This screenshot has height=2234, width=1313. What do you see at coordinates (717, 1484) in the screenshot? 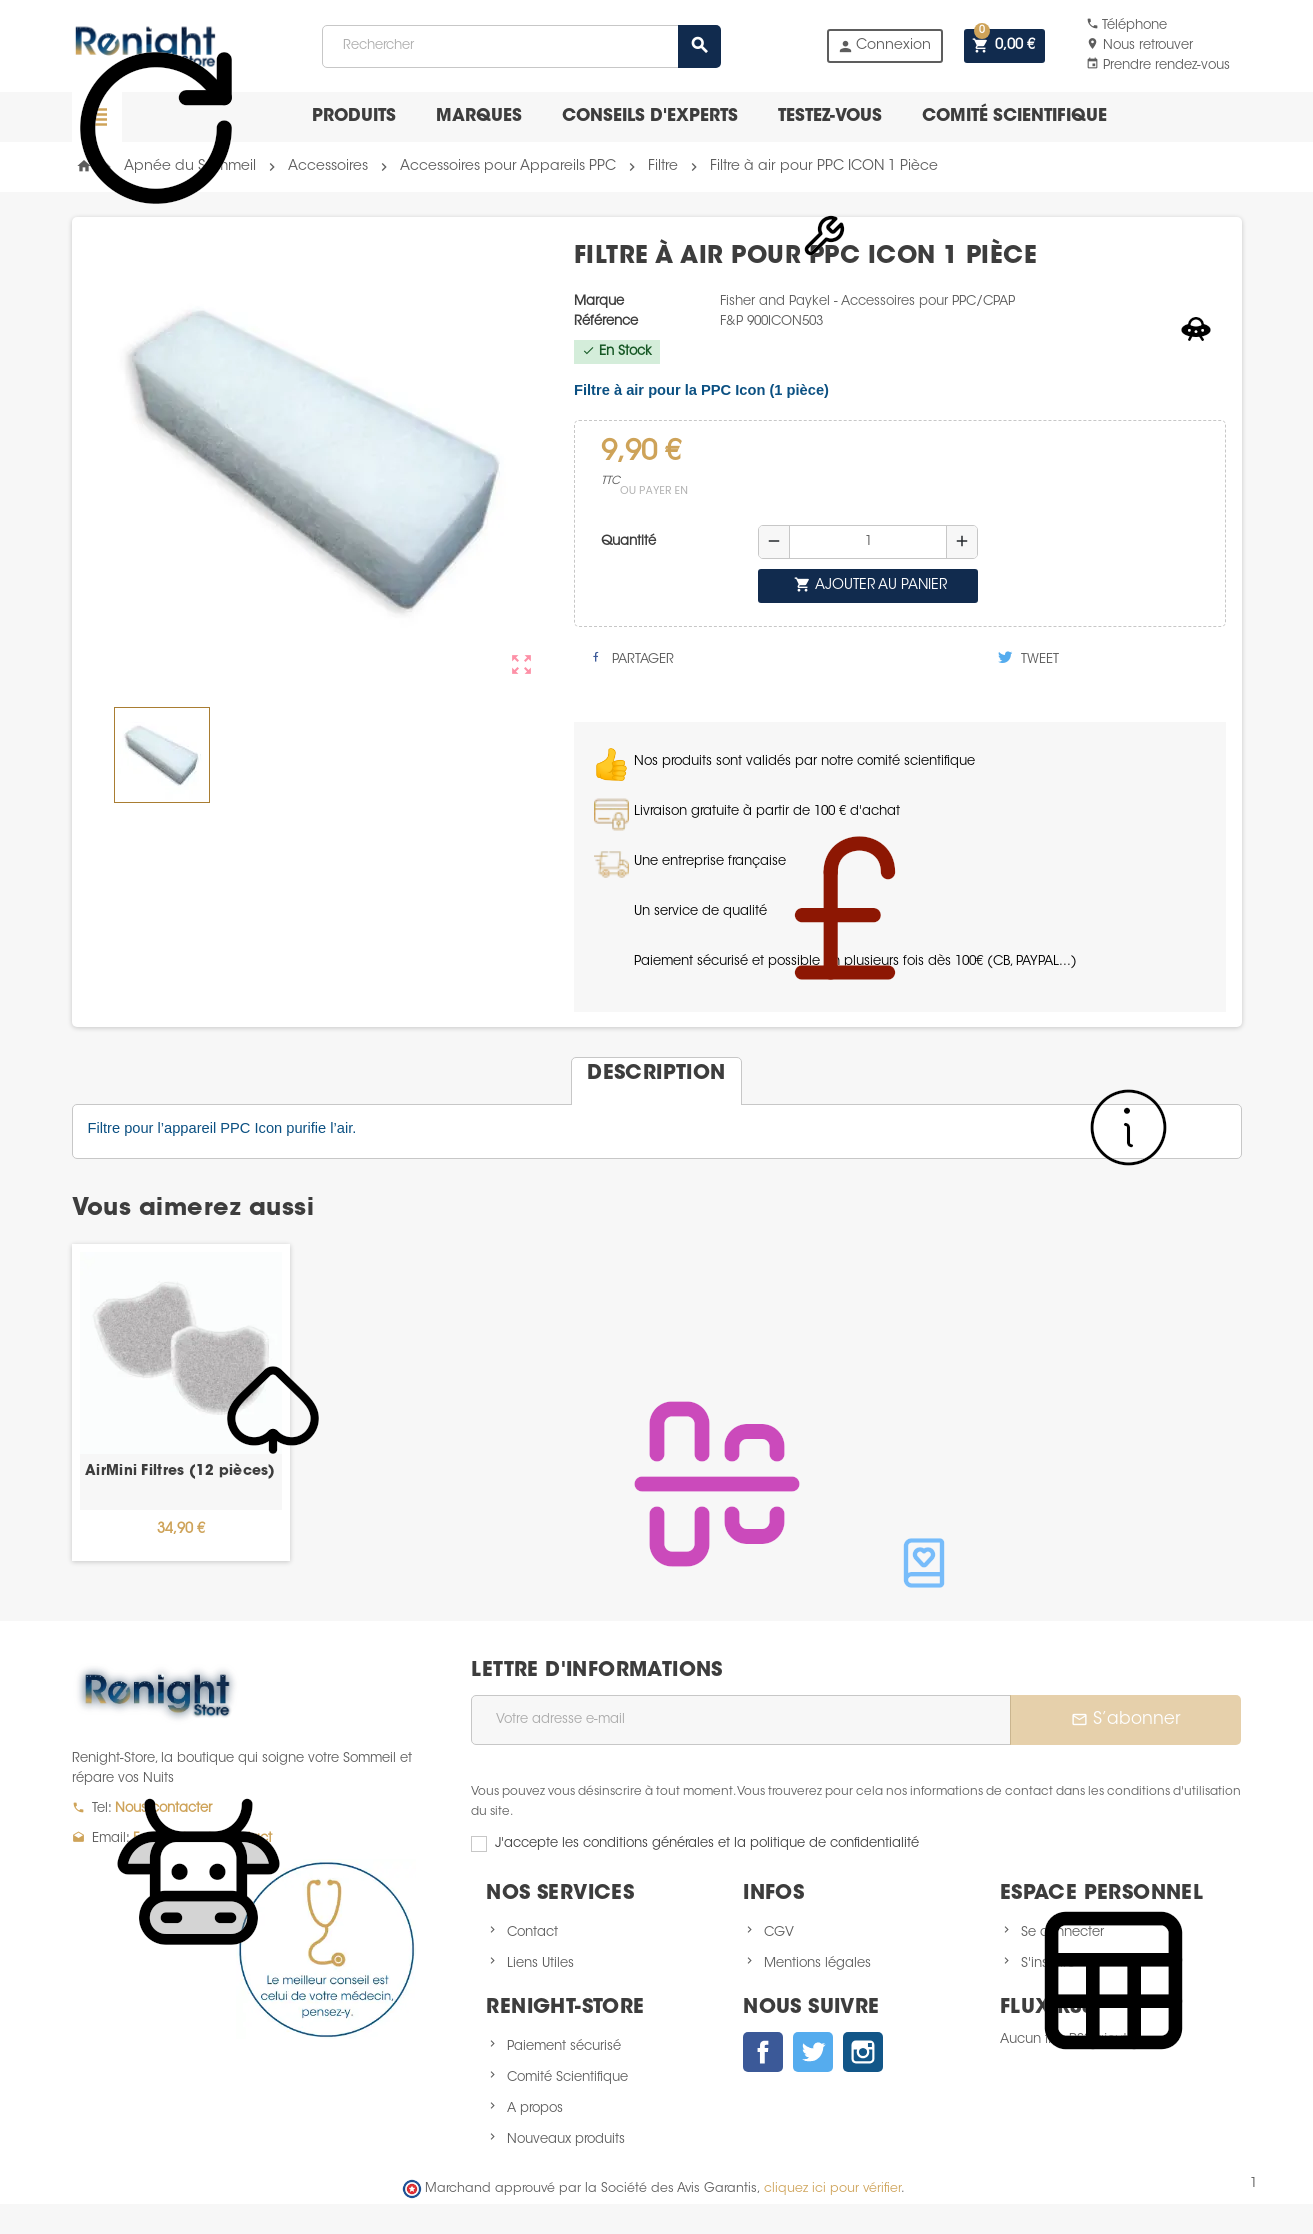
I see `align selected objects to horizontal center` at bounding box center [717, 1484].